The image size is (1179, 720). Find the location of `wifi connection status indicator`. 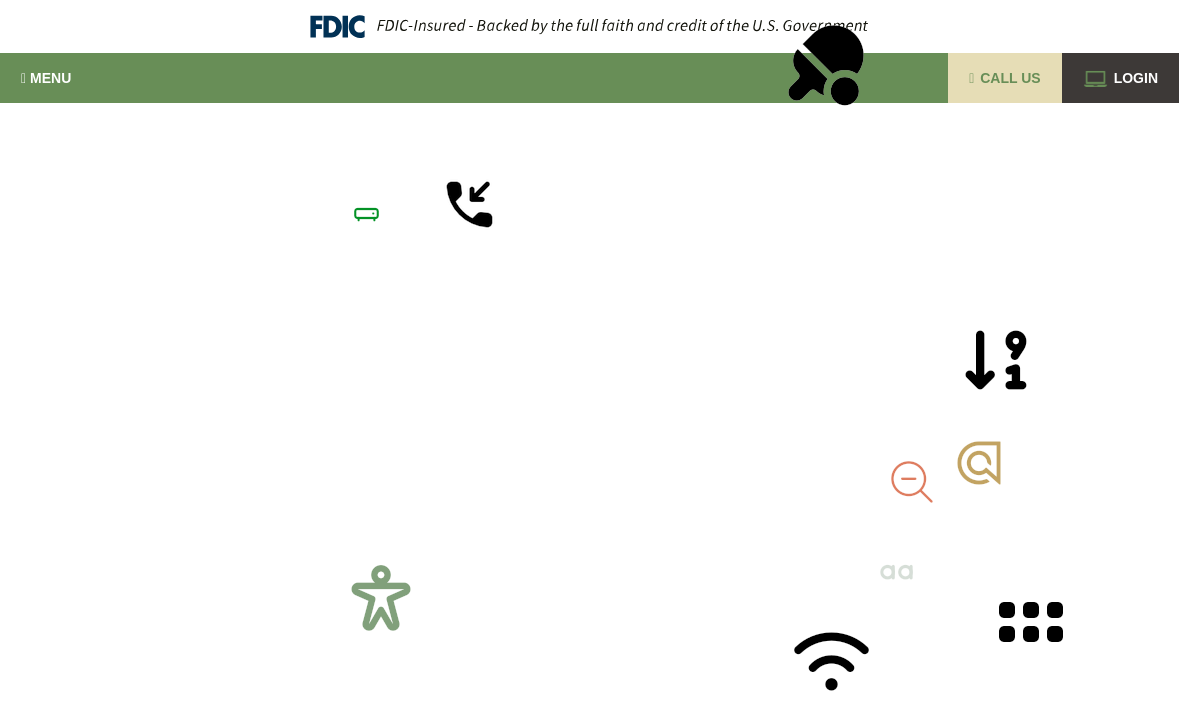

wifi connection status indicator is located at coordinates (831, 661).